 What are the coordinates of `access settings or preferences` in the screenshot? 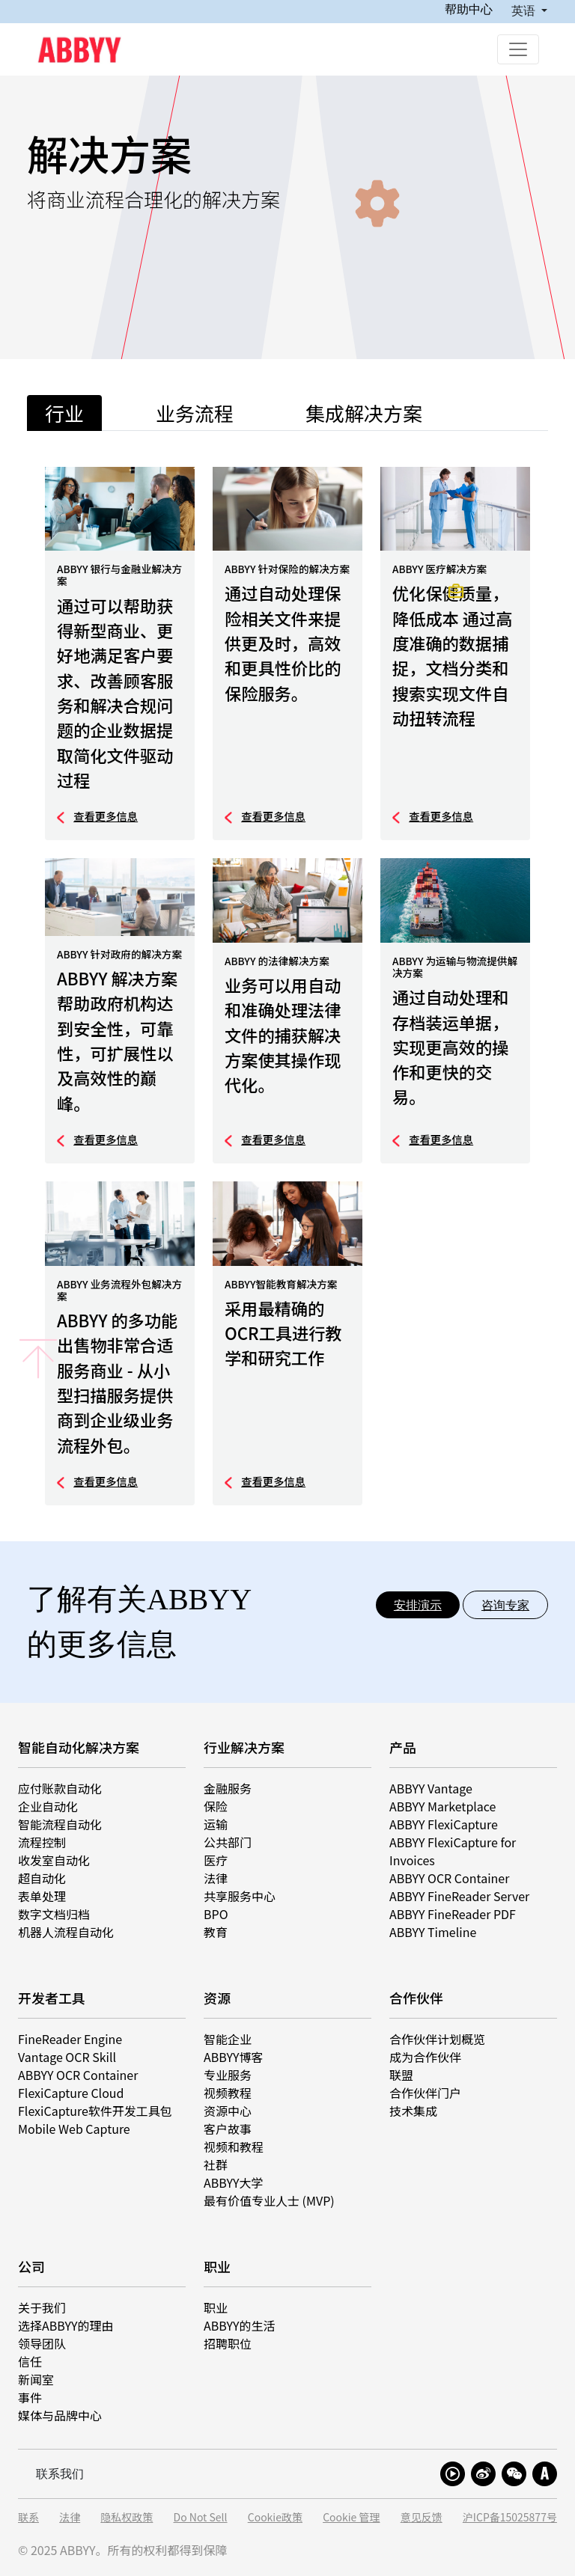 It's located at (377, 204).